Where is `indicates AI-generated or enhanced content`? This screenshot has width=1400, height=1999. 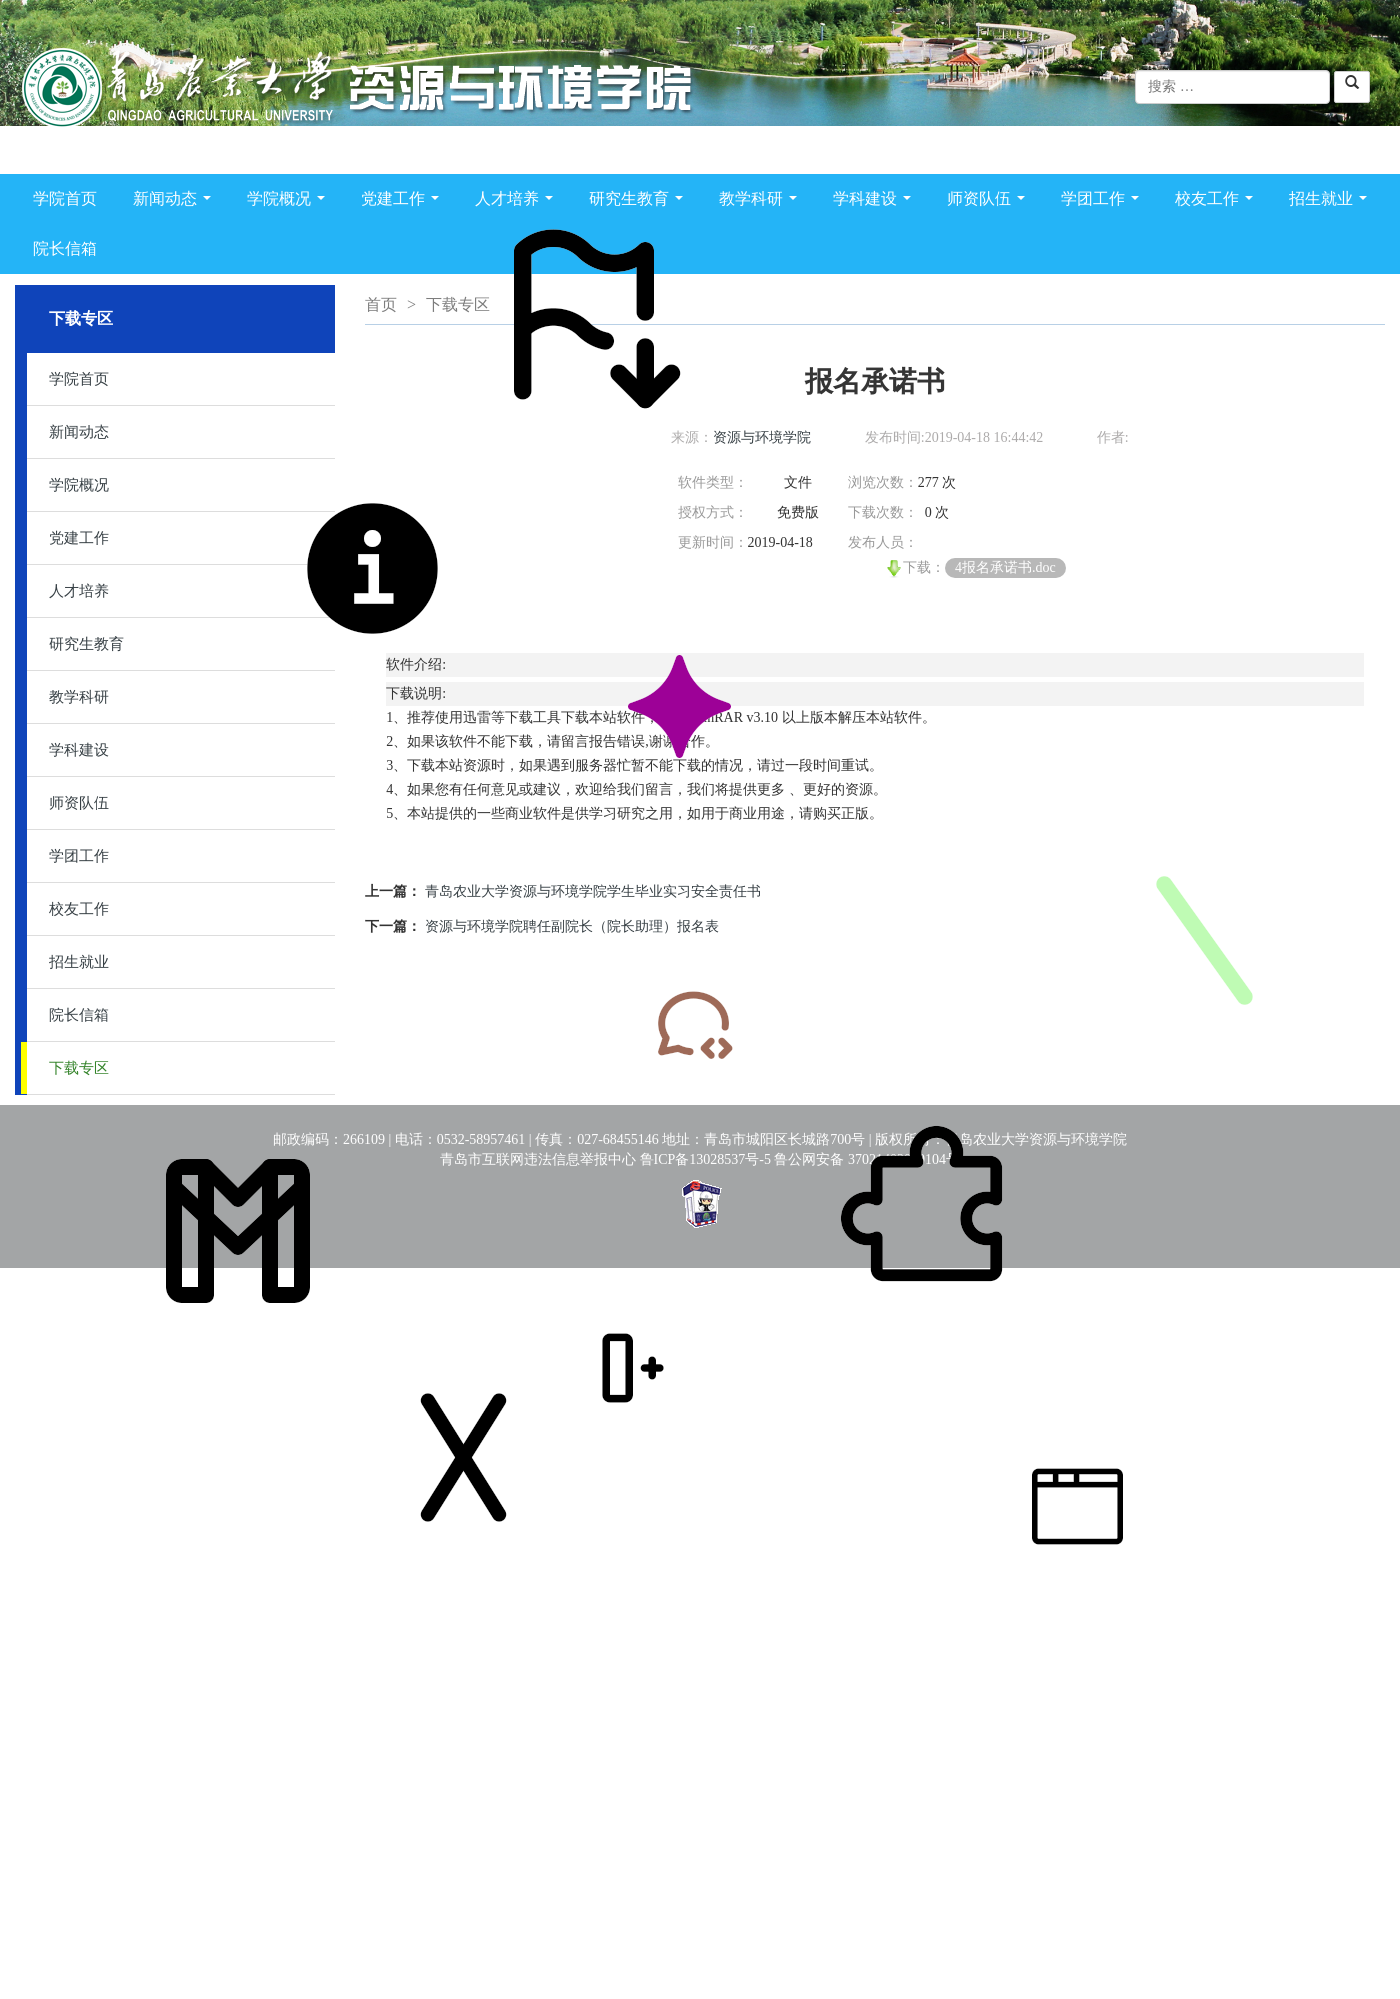 indicates AI-generated or enhanced content is located at coordinates (679, 706).